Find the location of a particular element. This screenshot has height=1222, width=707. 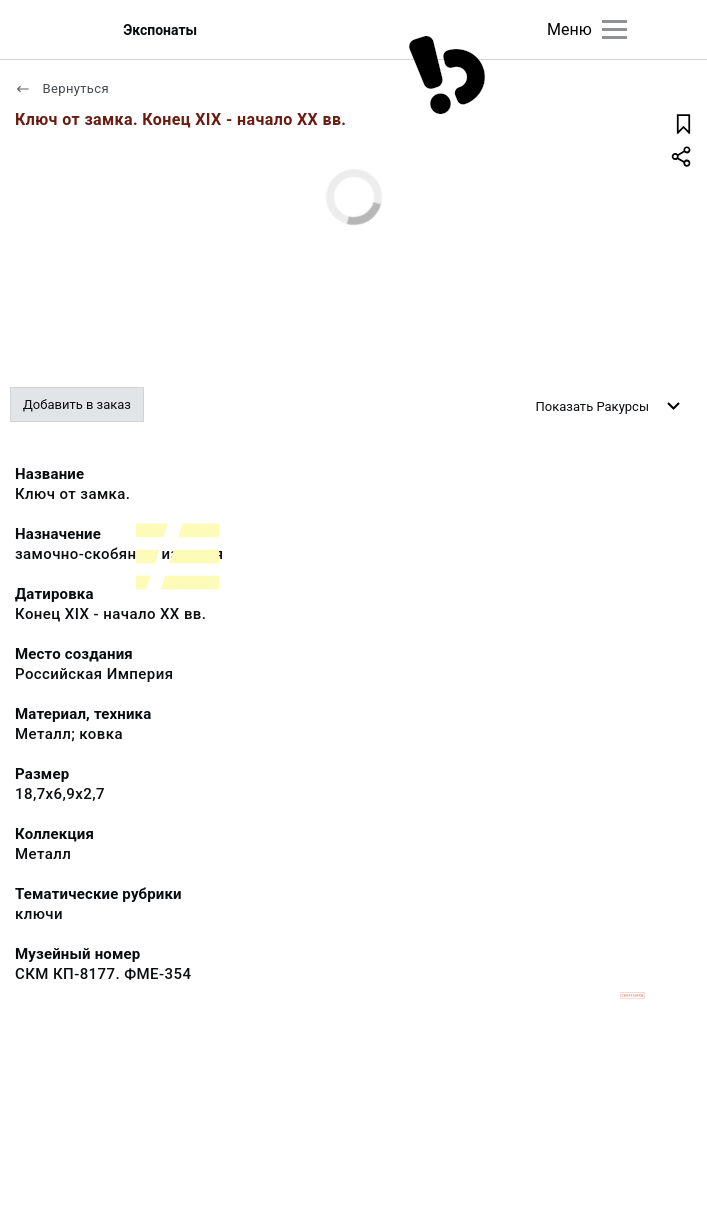

craftsman brand logo is located at coordinates (632, 995).